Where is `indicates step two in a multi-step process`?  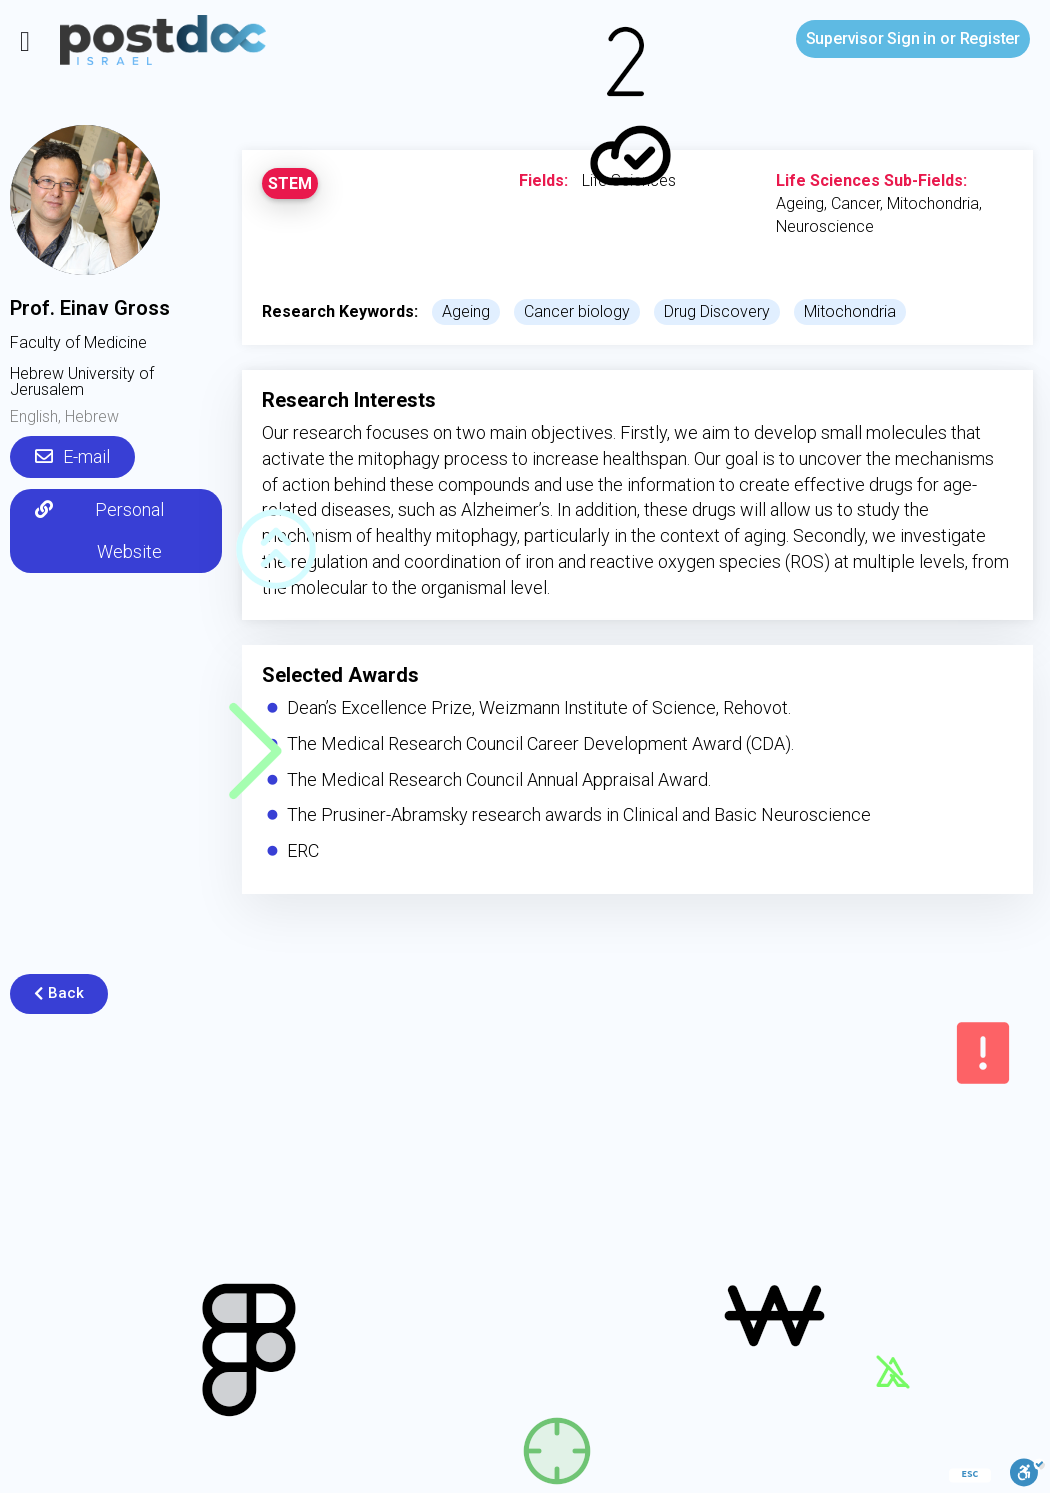
indicates step two in a multi-step process is located at coordinates (625, 61).